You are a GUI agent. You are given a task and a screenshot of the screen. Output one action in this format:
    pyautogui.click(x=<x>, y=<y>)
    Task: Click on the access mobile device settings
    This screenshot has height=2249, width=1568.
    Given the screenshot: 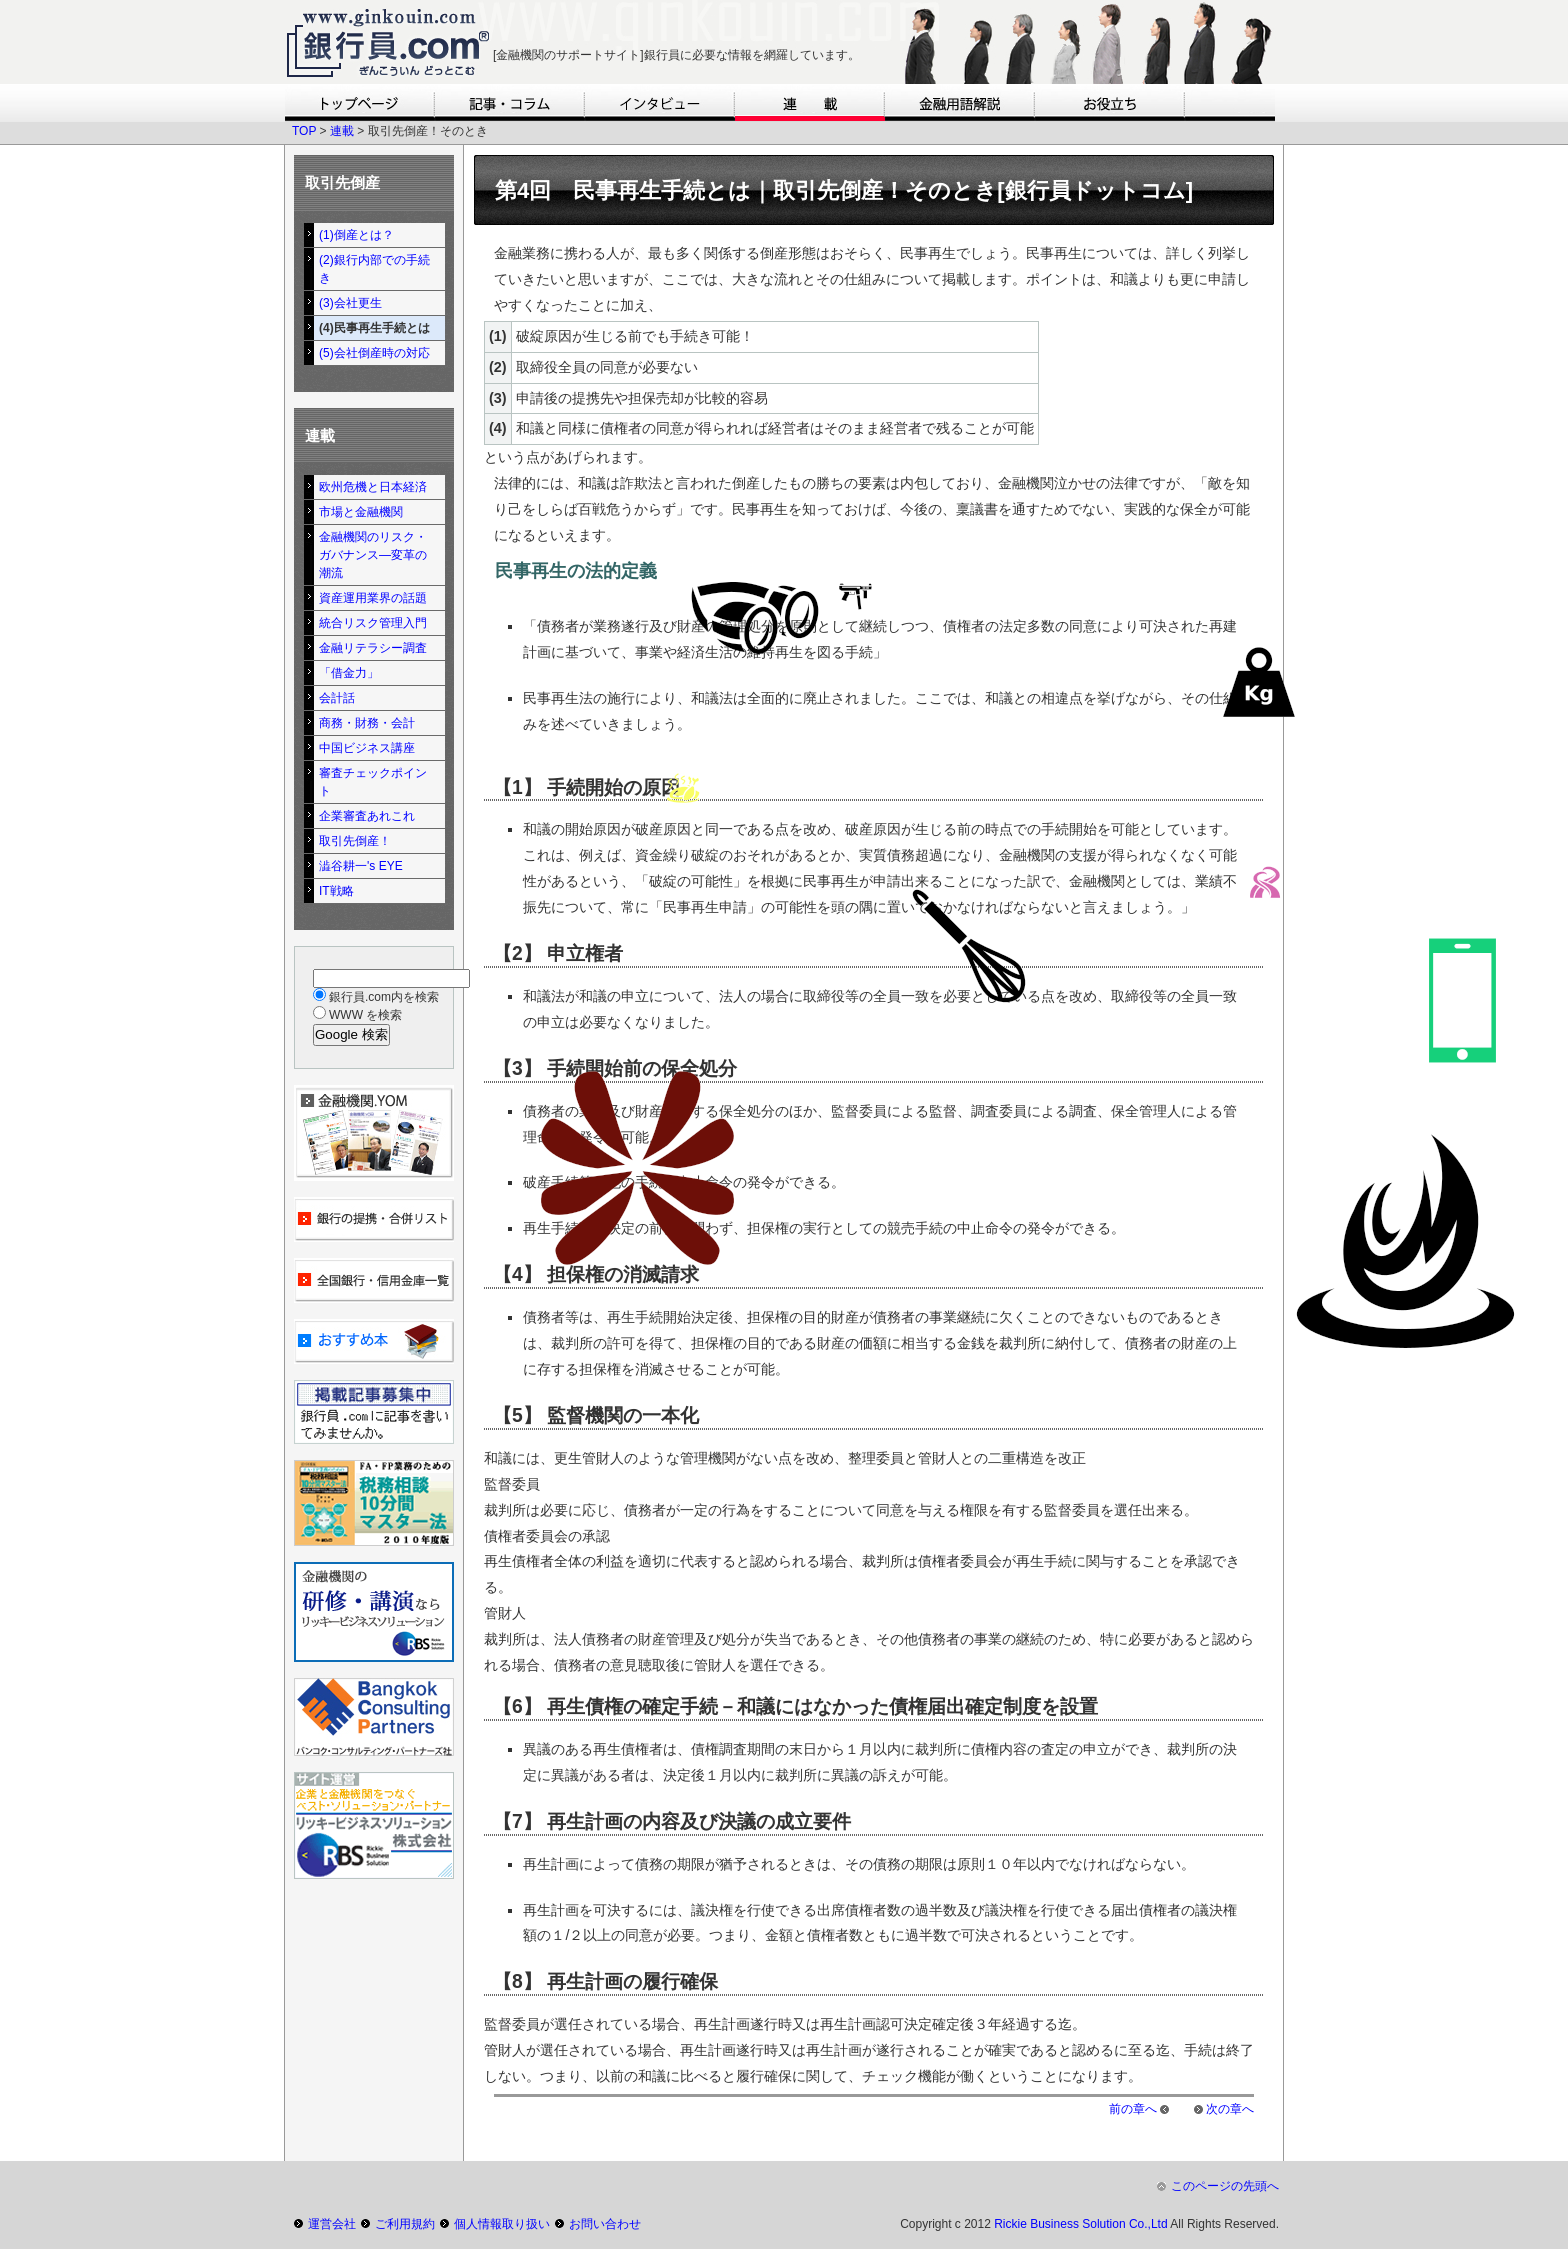 What is the action you would take?
    pyautogui.click(x=1462, y=1000)
    